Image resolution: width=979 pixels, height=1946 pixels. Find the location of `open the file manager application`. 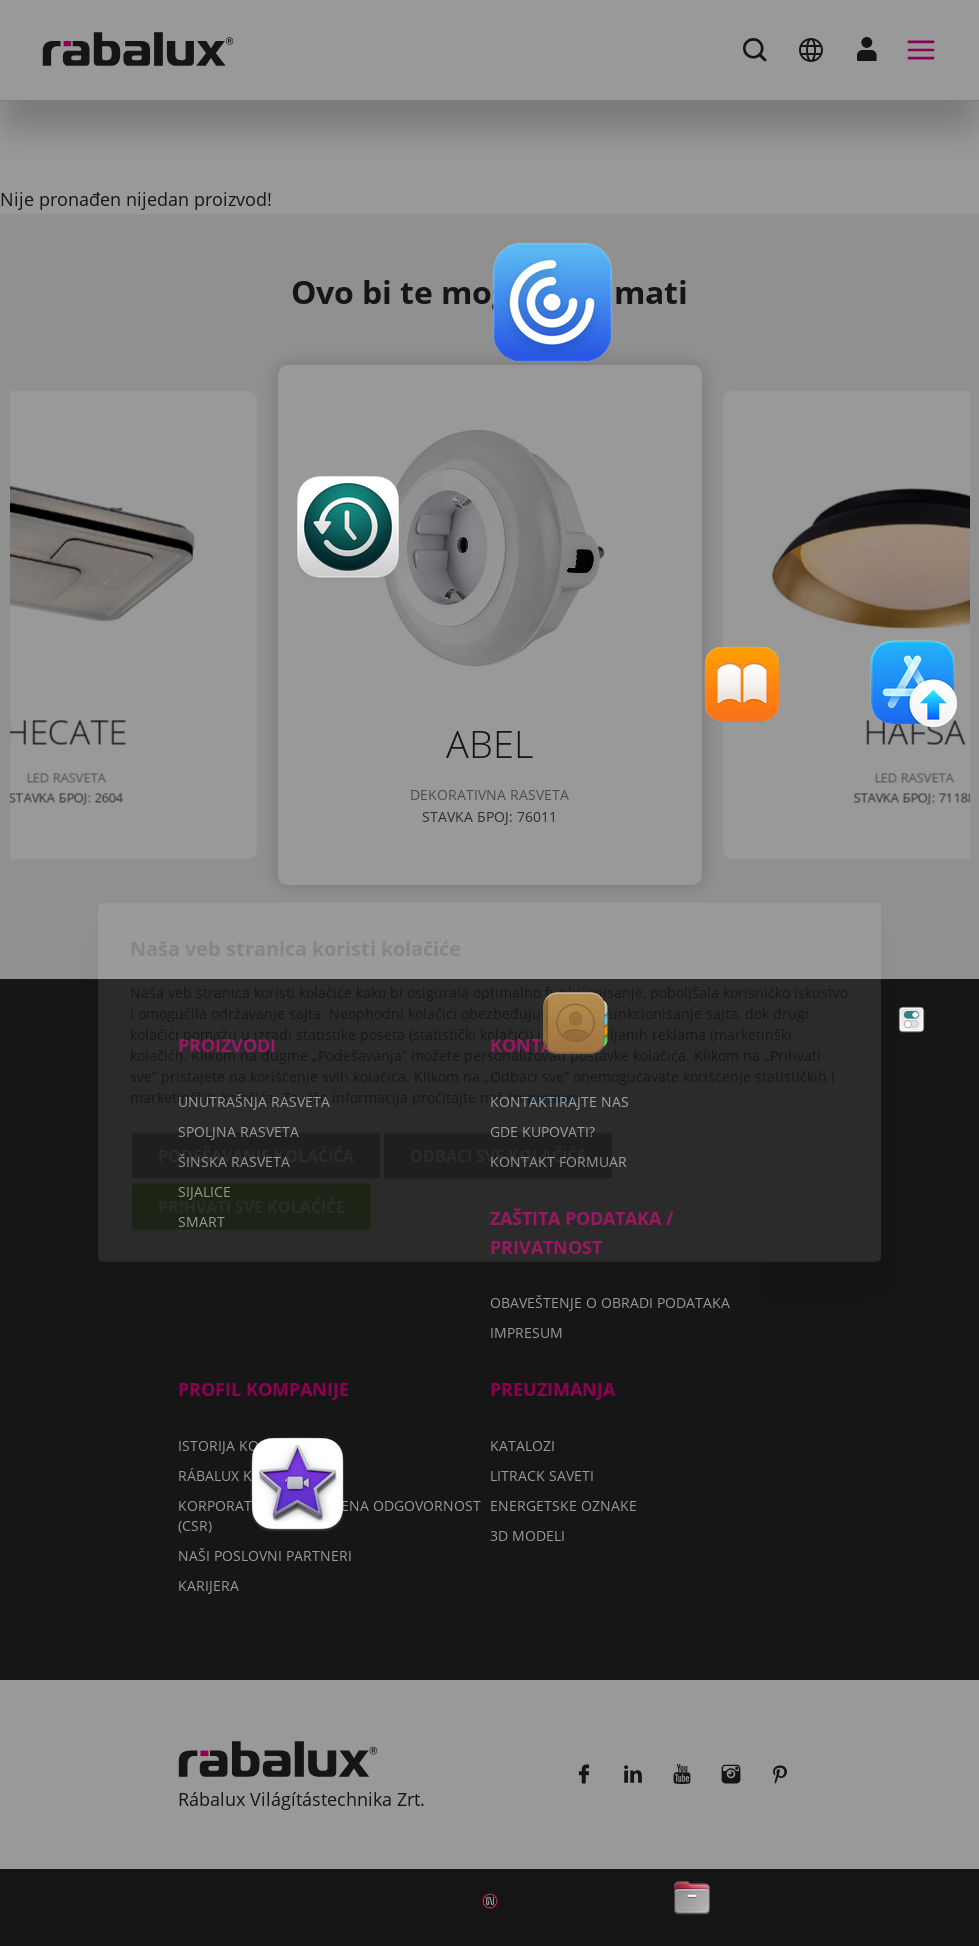

open the file manager application is located at coordinates (692, 1897).